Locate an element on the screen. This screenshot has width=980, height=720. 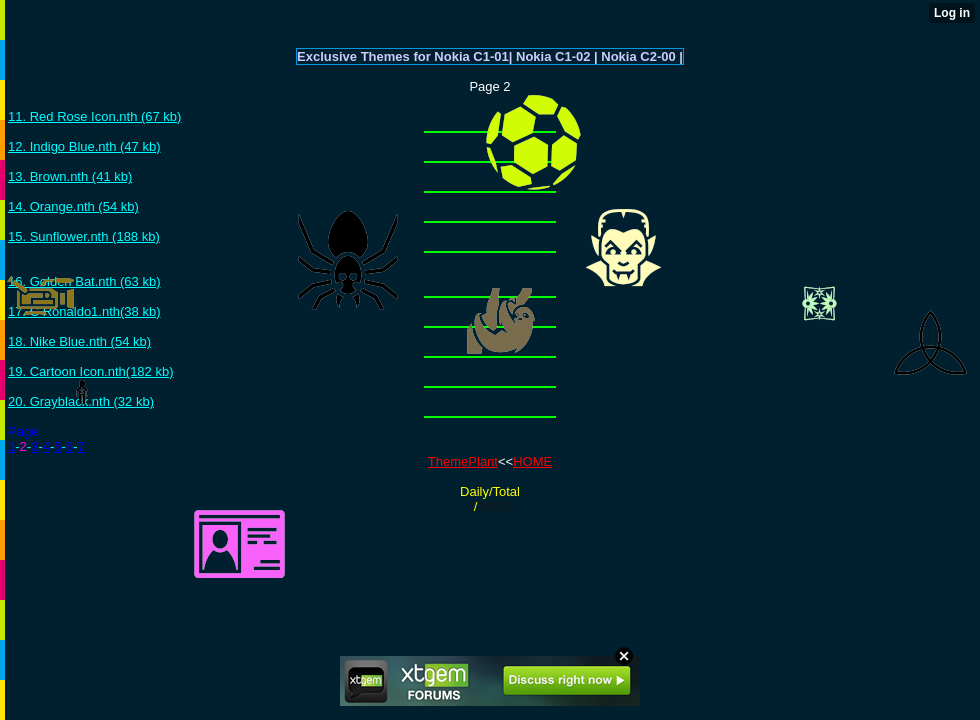
spider enemy or creature in a game interface is located at coordinates (348, 260).